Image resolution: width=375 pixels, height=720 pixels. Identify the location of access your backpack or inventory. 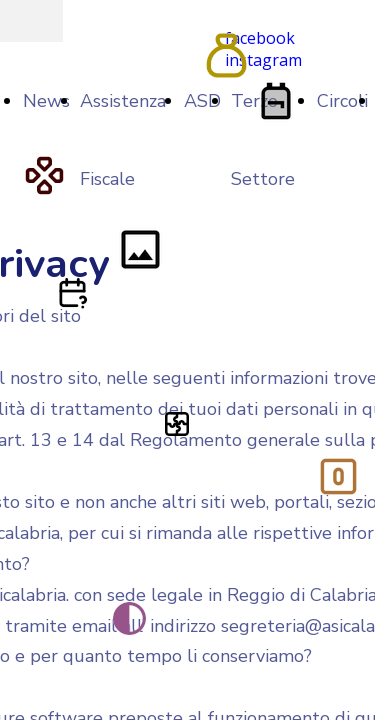
(276, 101).